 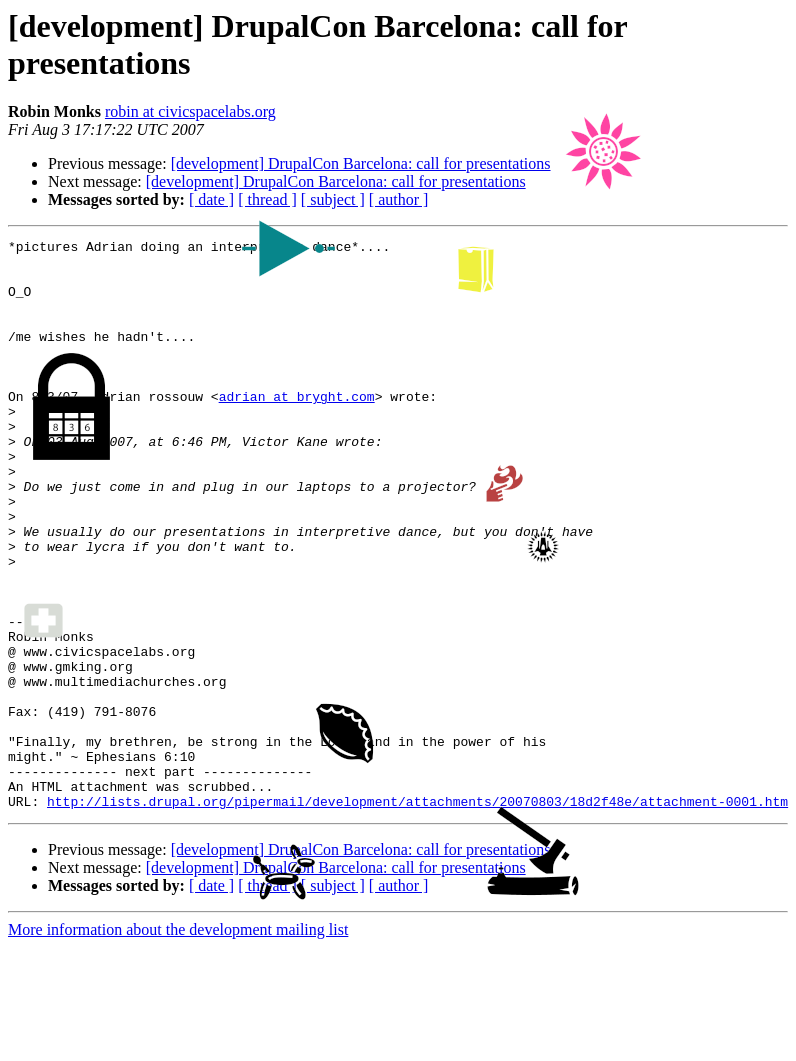 I want to click on view your shopping bag contents, so click(x=476, y=268).